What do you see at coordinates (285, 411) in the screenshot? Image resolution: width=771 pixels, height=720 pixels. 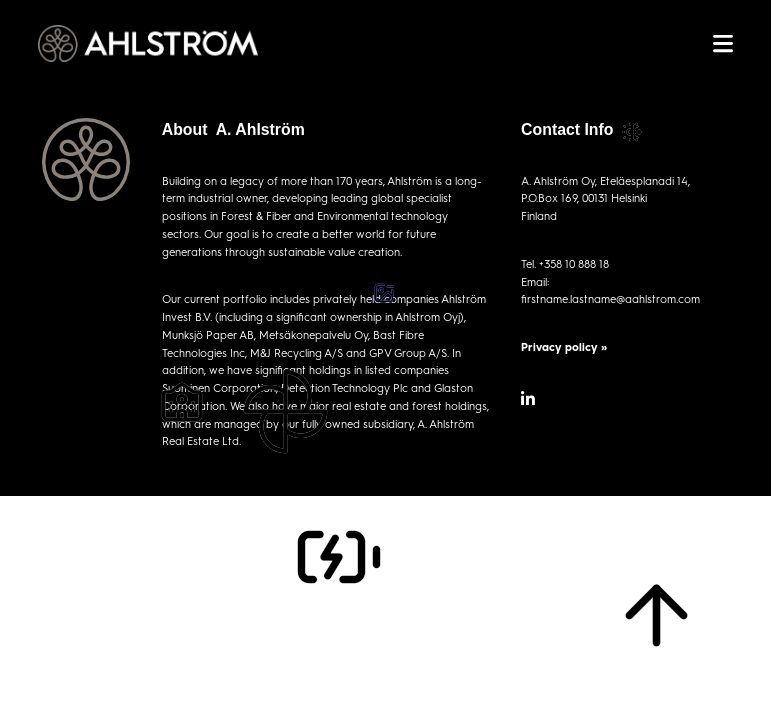 I see `open google photos app` at bounding box center [285, 411].